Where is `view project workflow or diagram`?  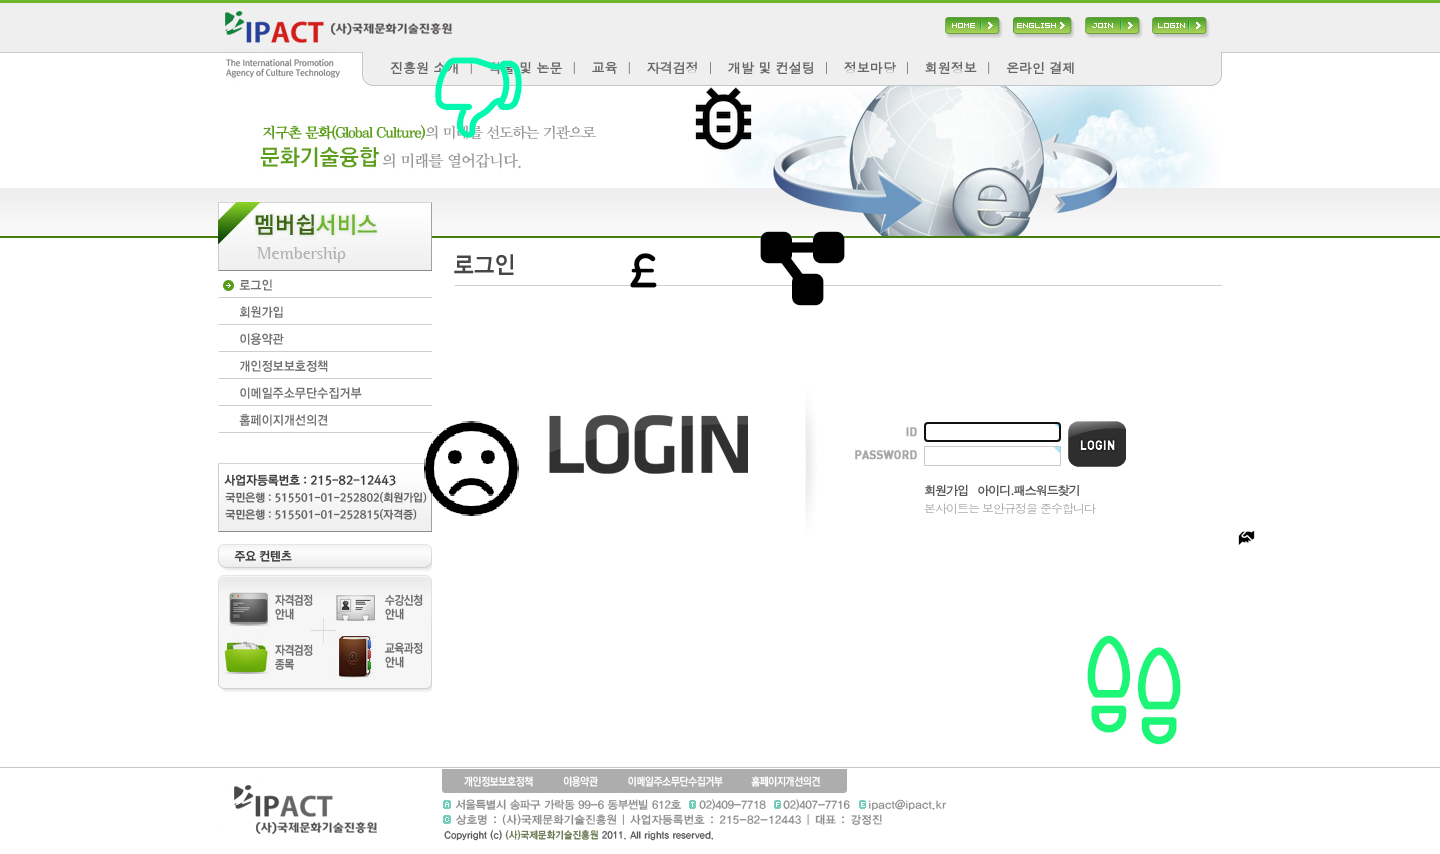 view project workflow or diagram is located at coordinates (802, 268).